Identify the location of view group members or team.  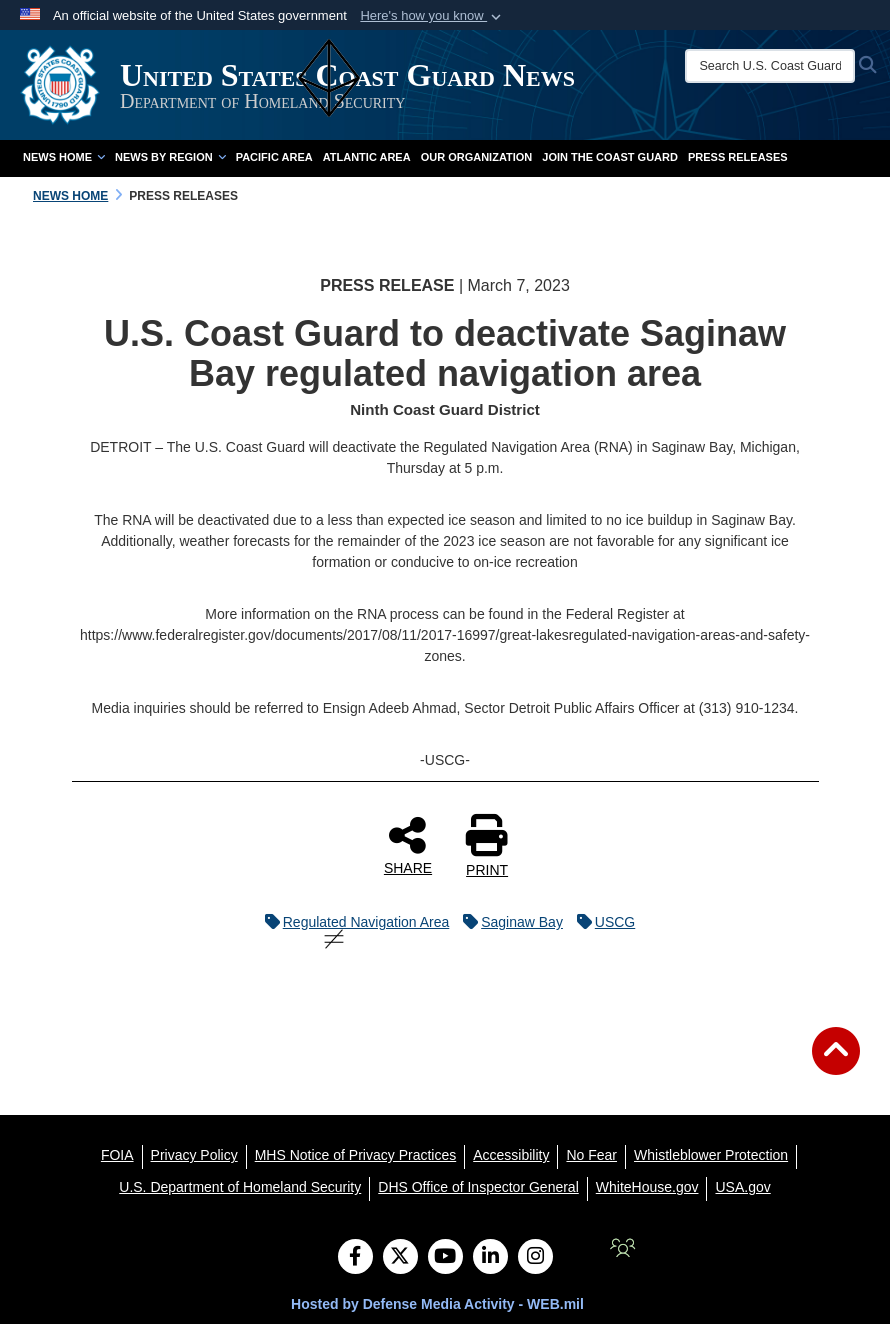
(623, 1247).